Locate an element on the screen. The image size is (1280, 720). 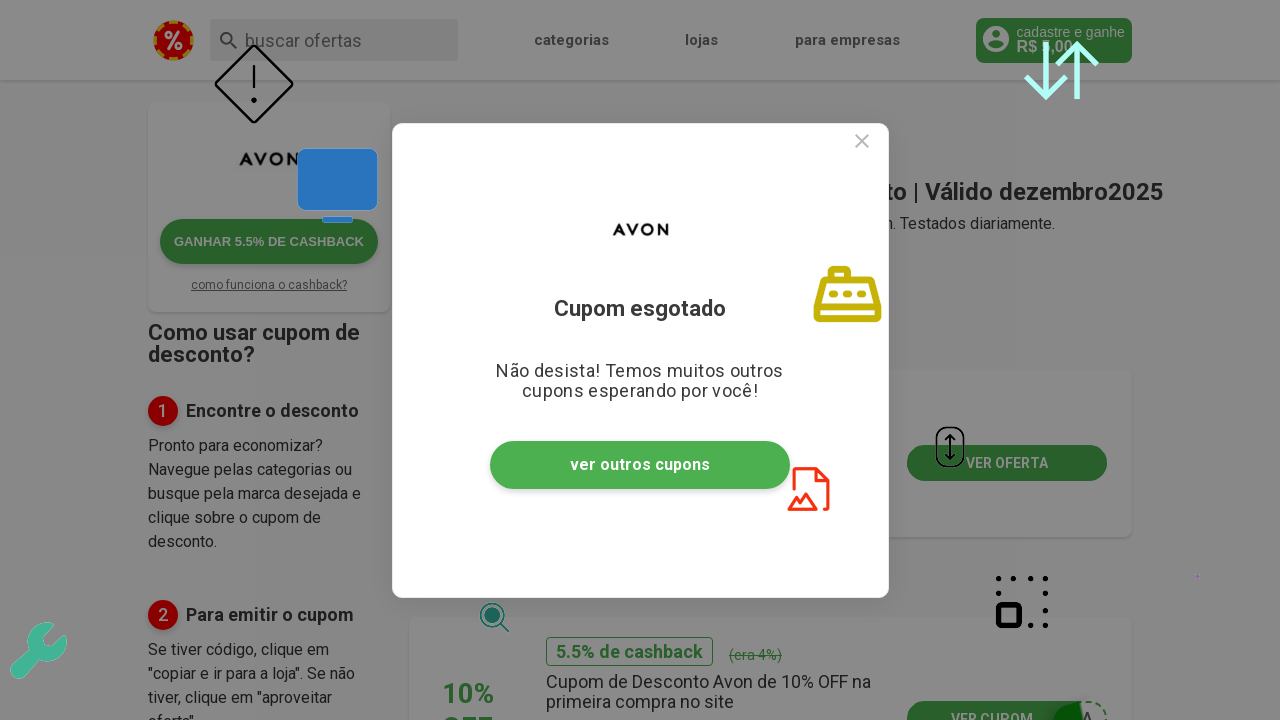
view display settings is located at coordinates (337, 182).